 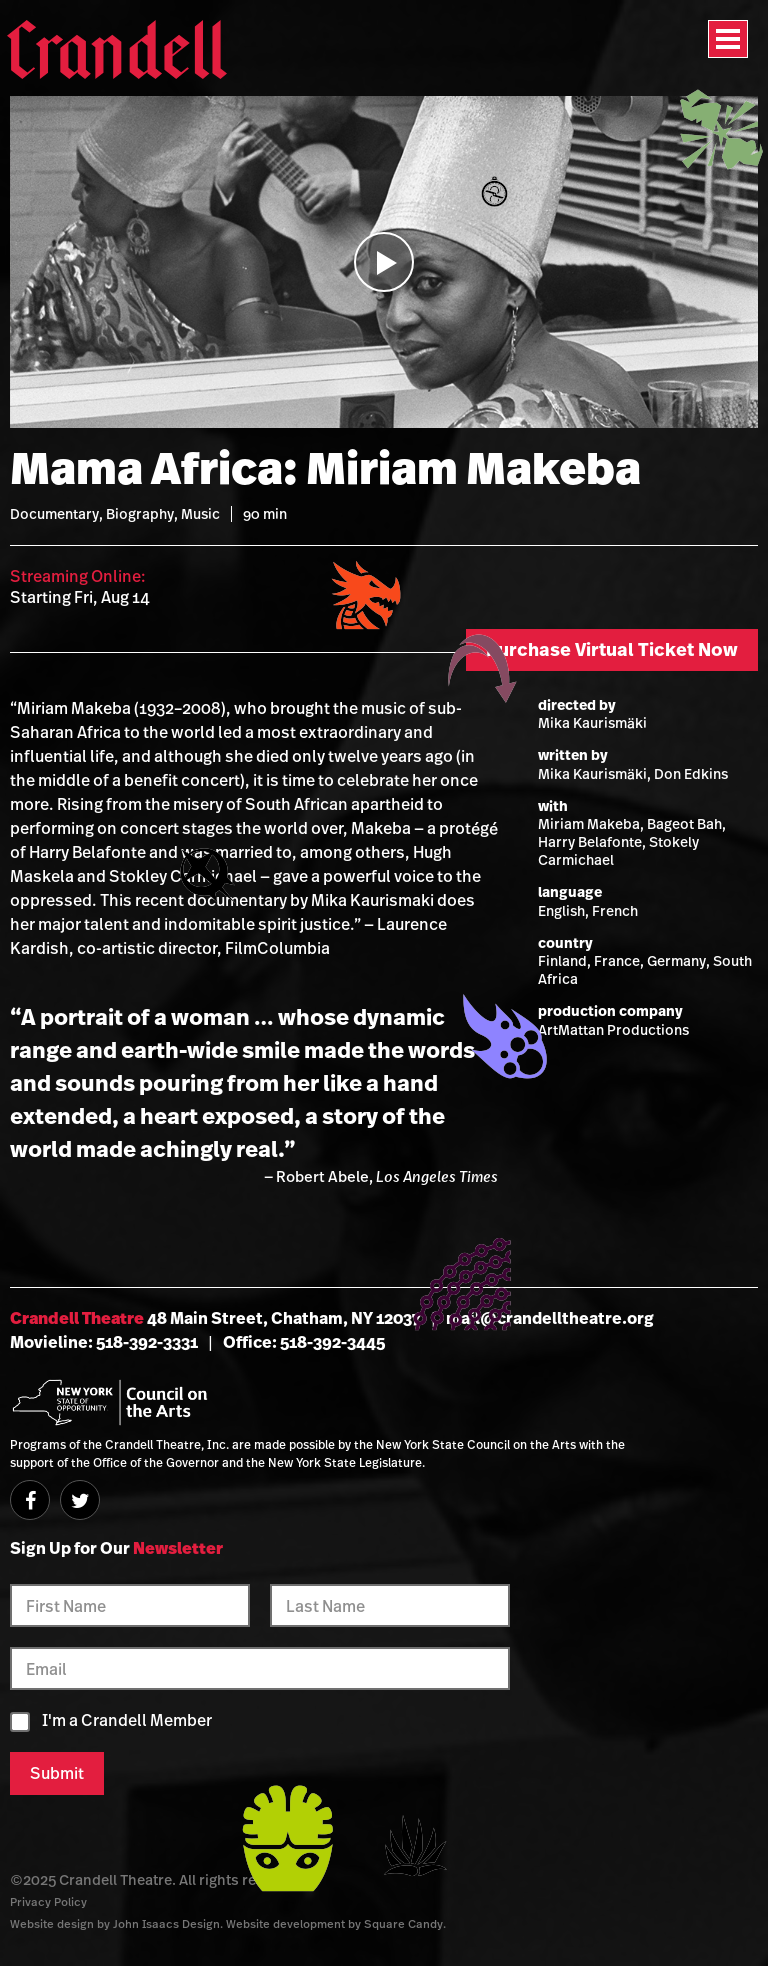 I want to click on indicates a critical hit or special attack, so click(x=207, y=875).